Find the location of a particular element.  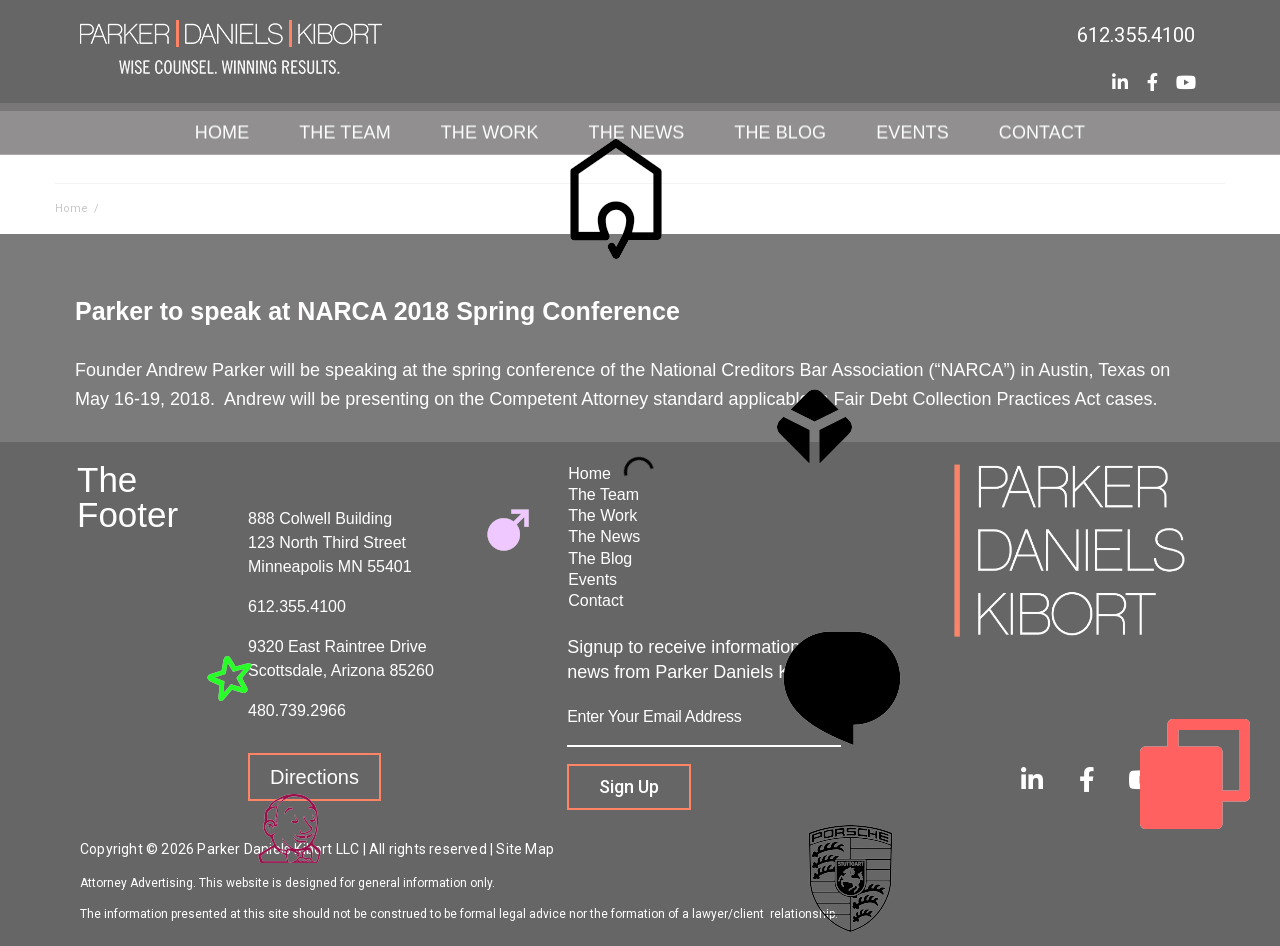

apache spark logo is located at coordinates (229, 678).